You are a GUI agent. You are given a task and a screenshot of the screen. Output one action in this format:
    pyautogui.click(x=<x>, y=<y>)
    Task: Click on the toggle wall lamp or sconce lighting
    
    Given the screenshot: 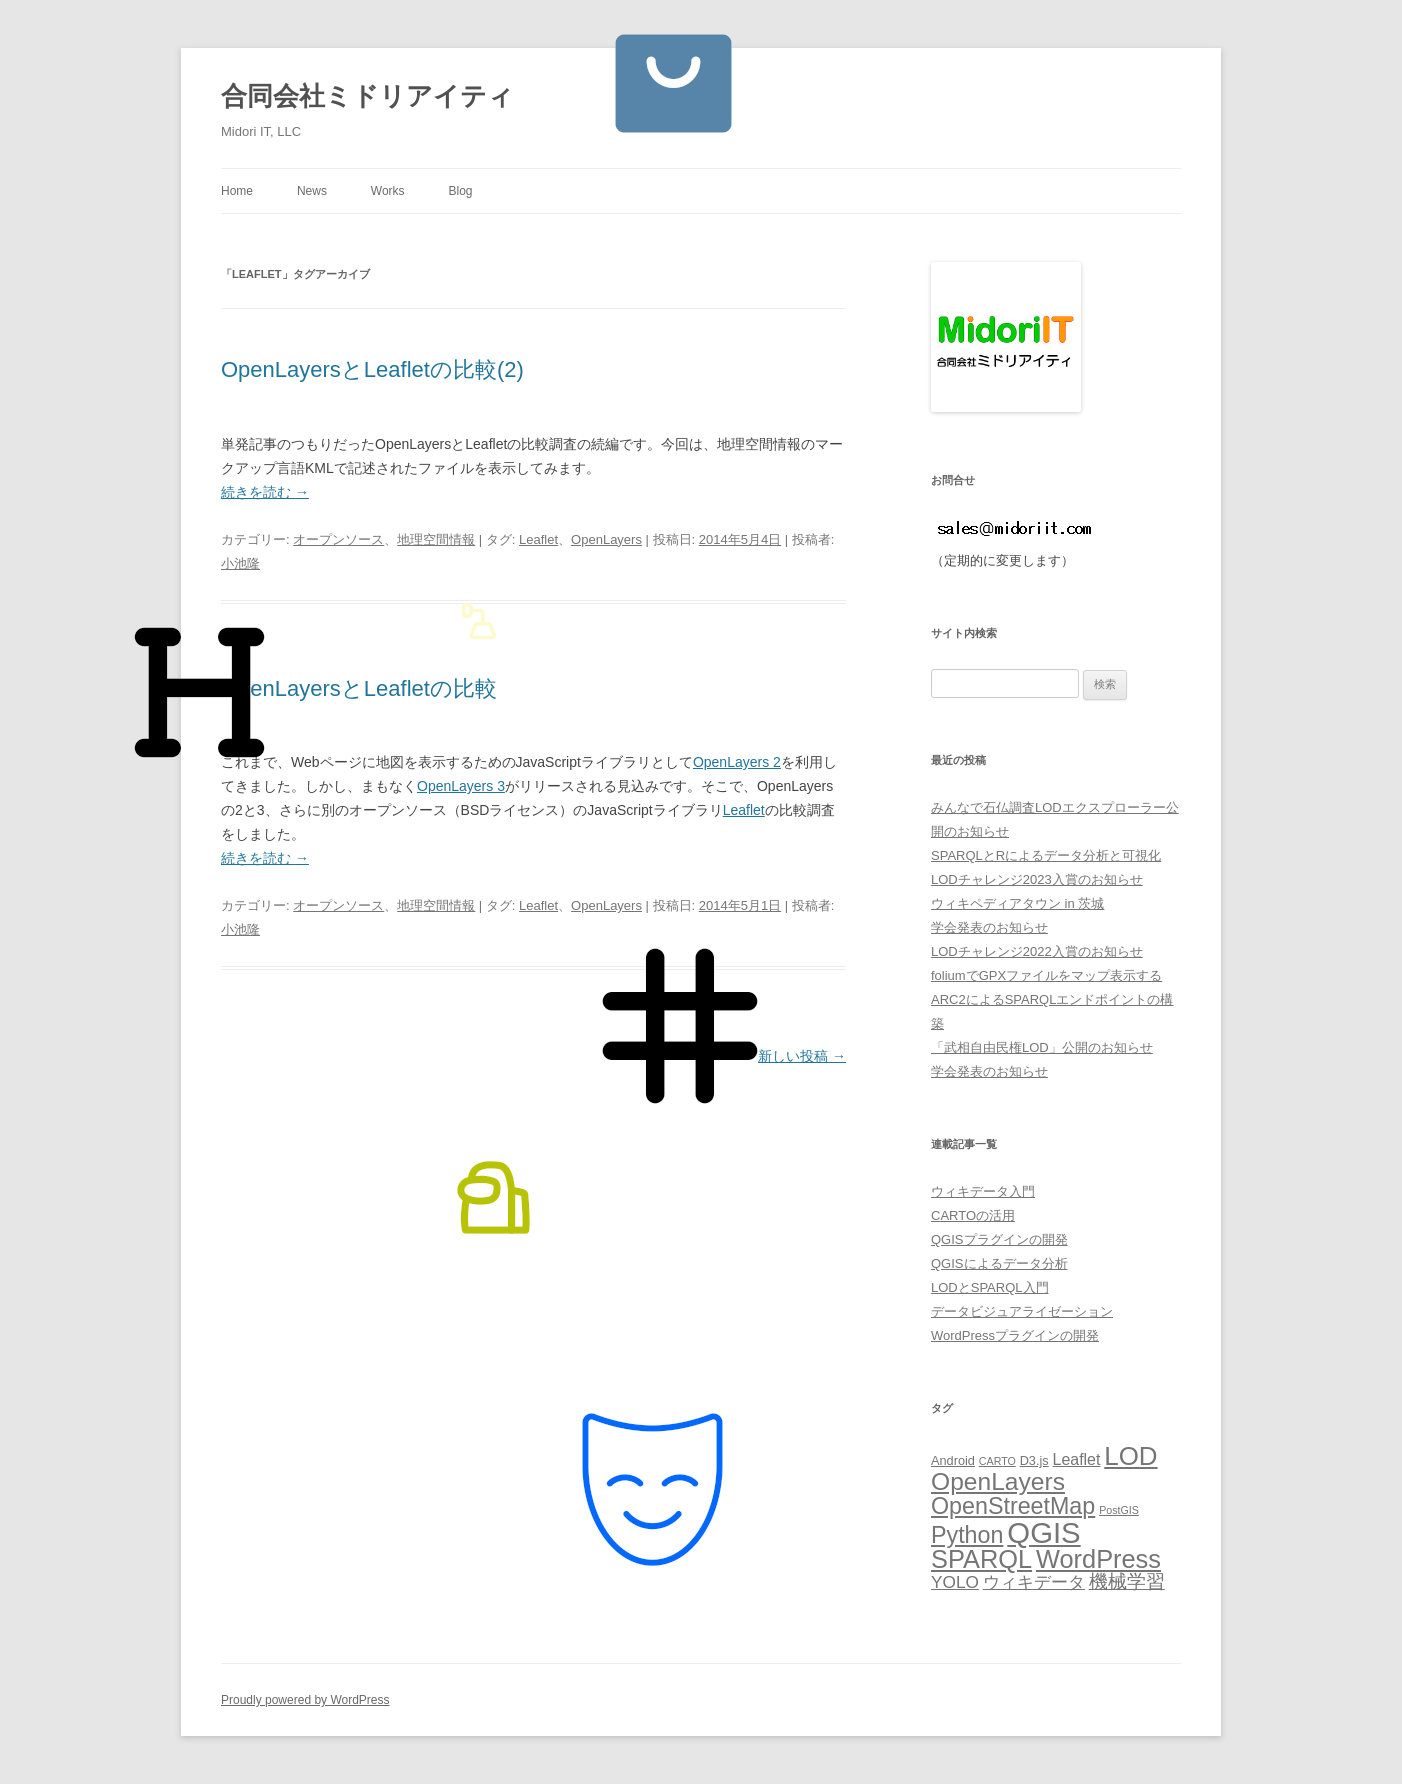 What is the action you would take?
    pyautogui.click(x=479, y=622)
    